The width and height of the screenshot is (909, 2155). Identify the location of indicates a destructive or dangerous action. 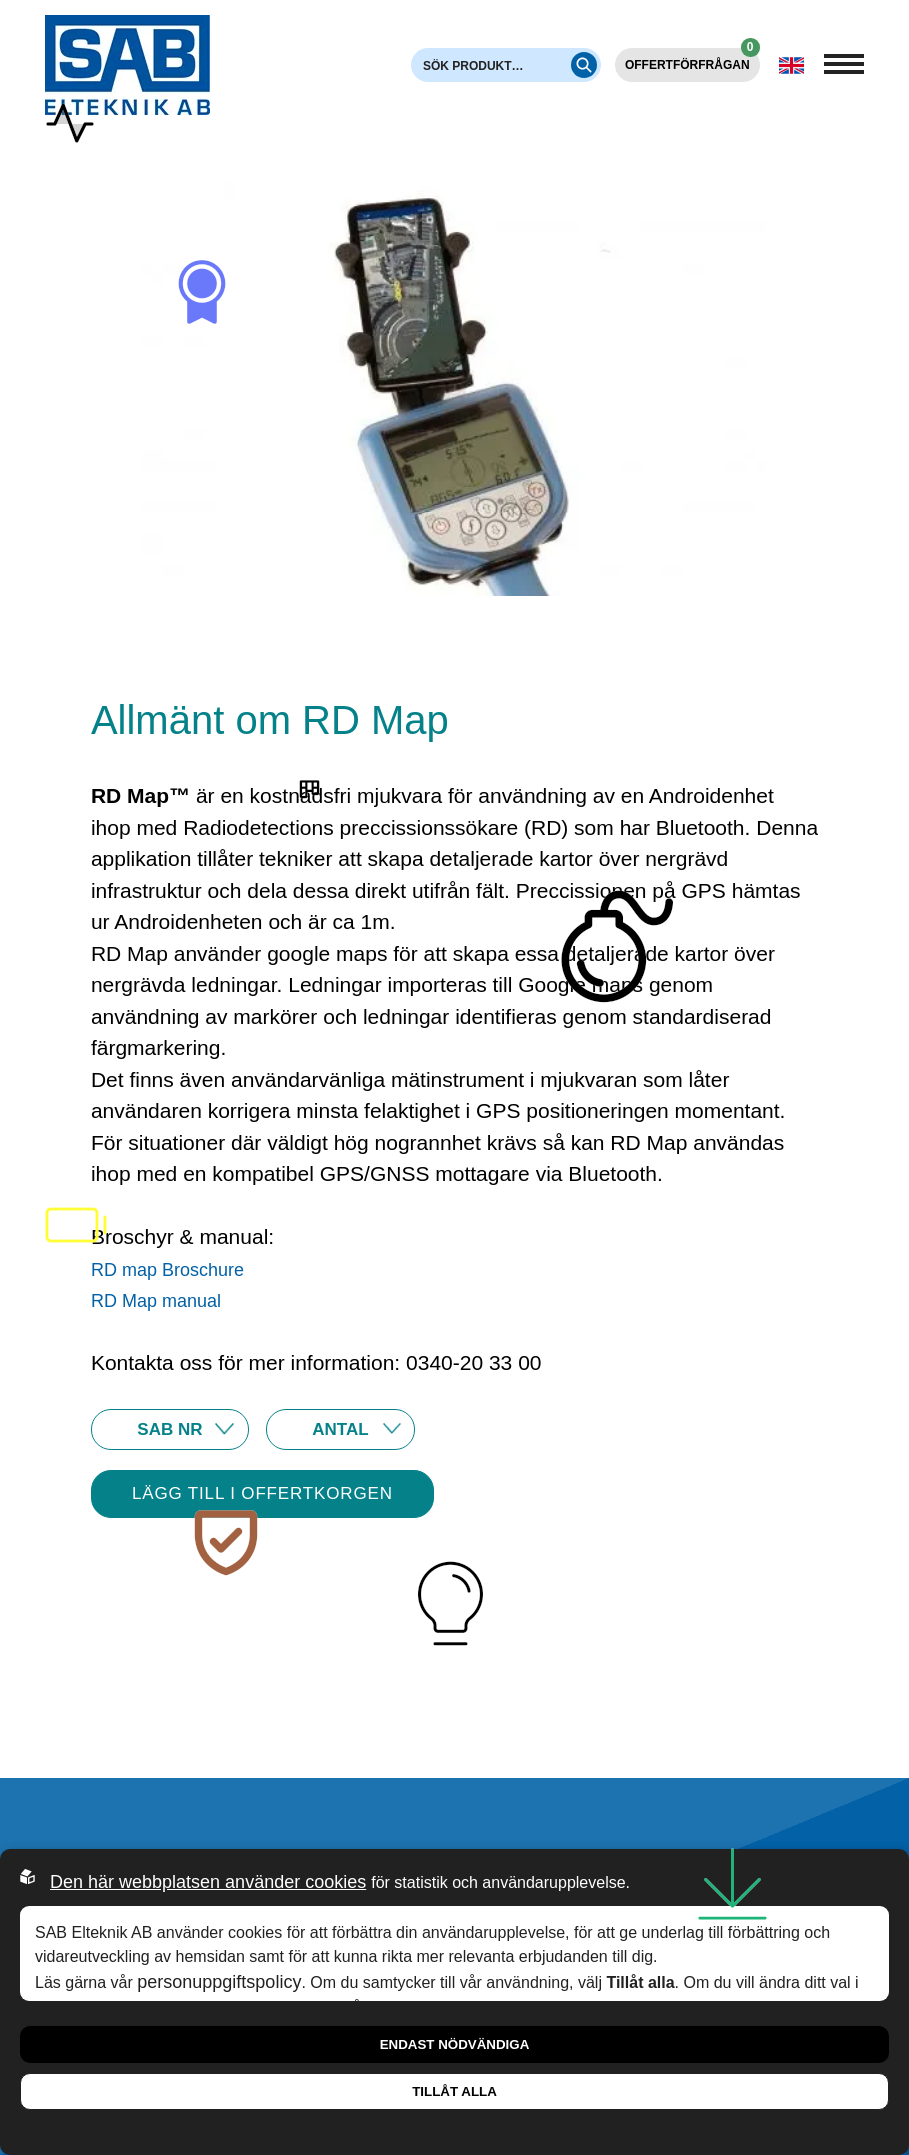
(611, 944).